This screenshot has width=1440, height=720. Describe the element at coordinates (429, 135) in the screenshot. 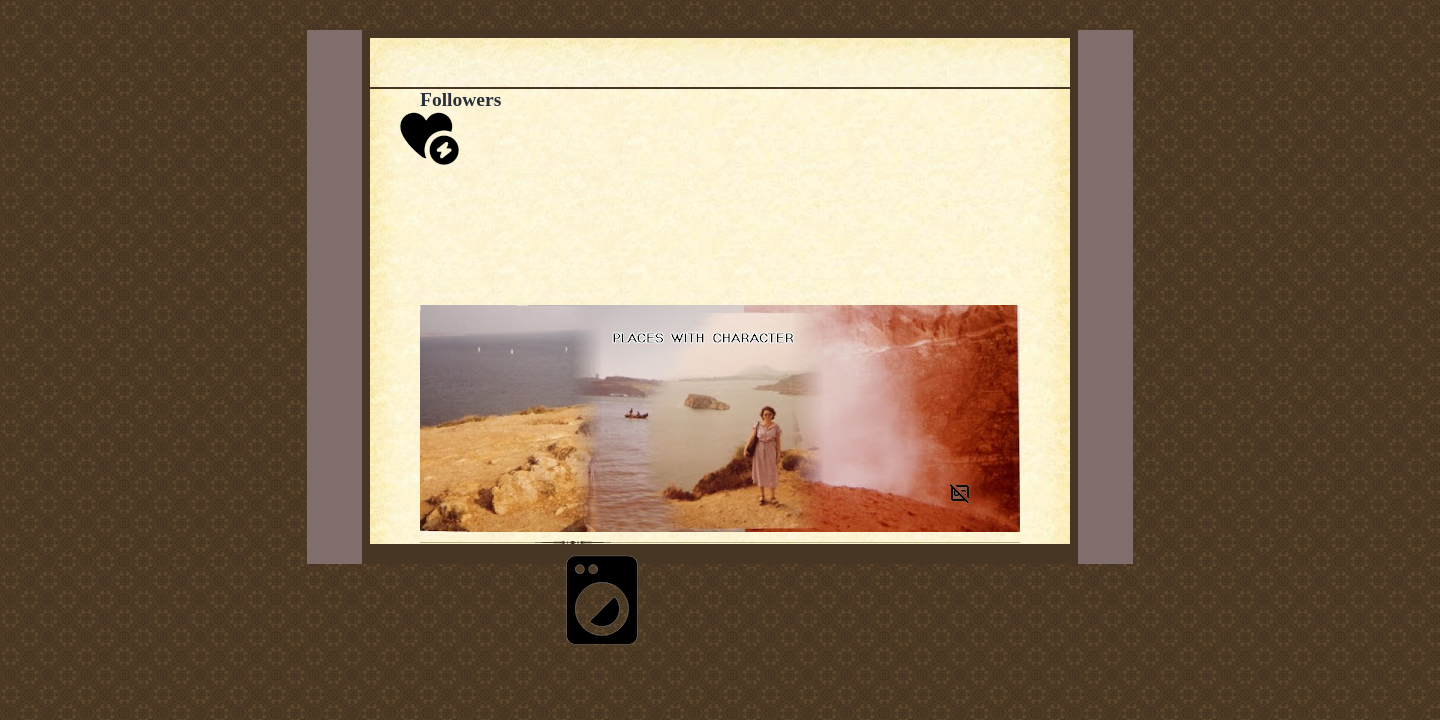

I see `quick access to favorite charging stations` at that location.